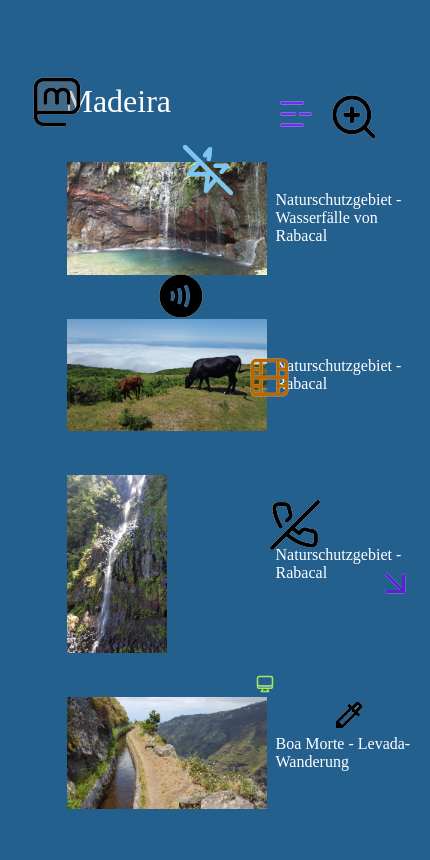 This screenshot has width=430, height=860. What do you see at coordinates (349, 714) in the screenshot?
I see `pick a color from the canvas` at bounding box center [349, 714].